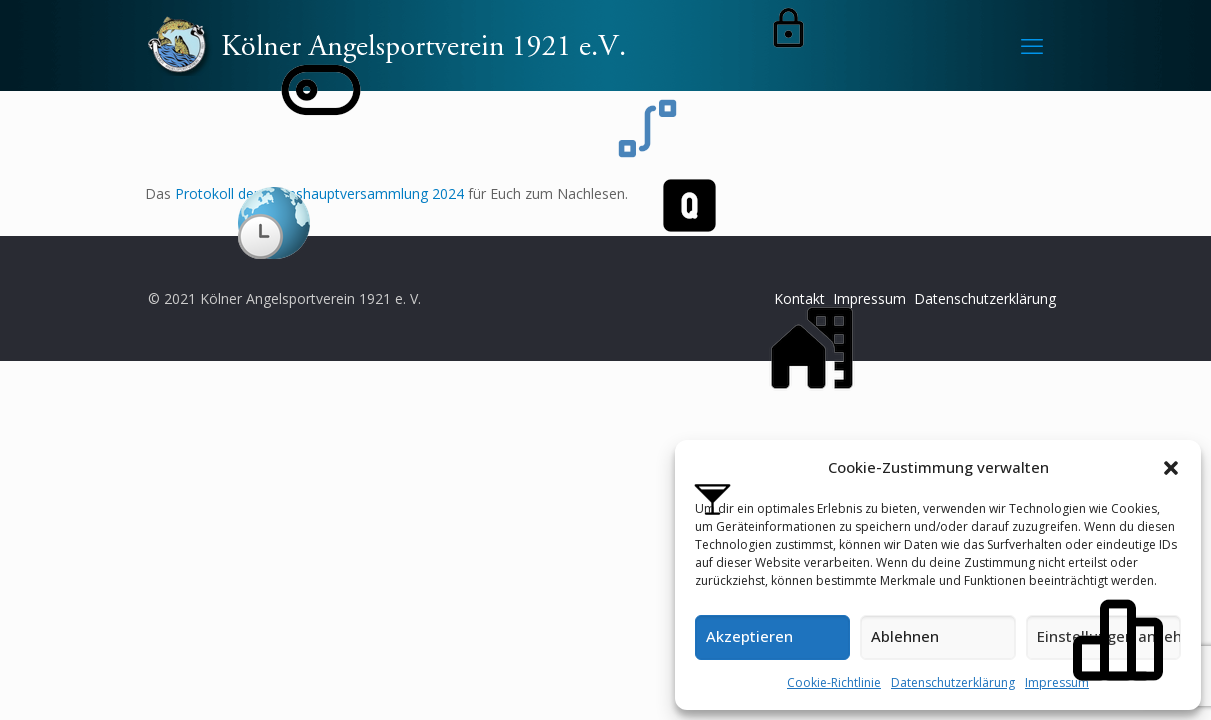 The width and height of the screenshot is (1211, 720). I want to click on view route between two points, so click(647, 128).